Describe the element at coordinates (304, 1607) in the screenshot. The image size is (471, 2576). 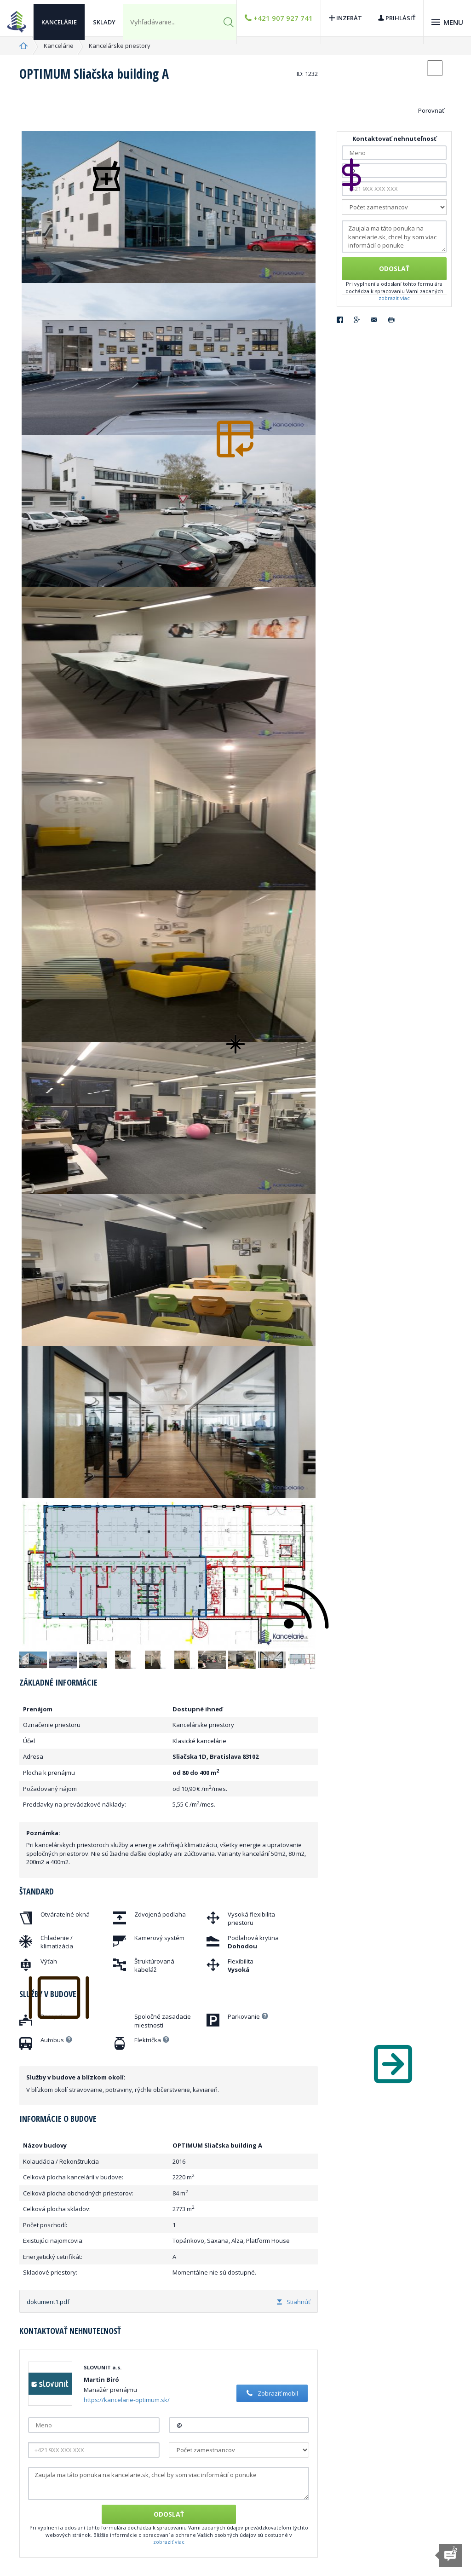
I see `subscribe to RSS feed` at that location.